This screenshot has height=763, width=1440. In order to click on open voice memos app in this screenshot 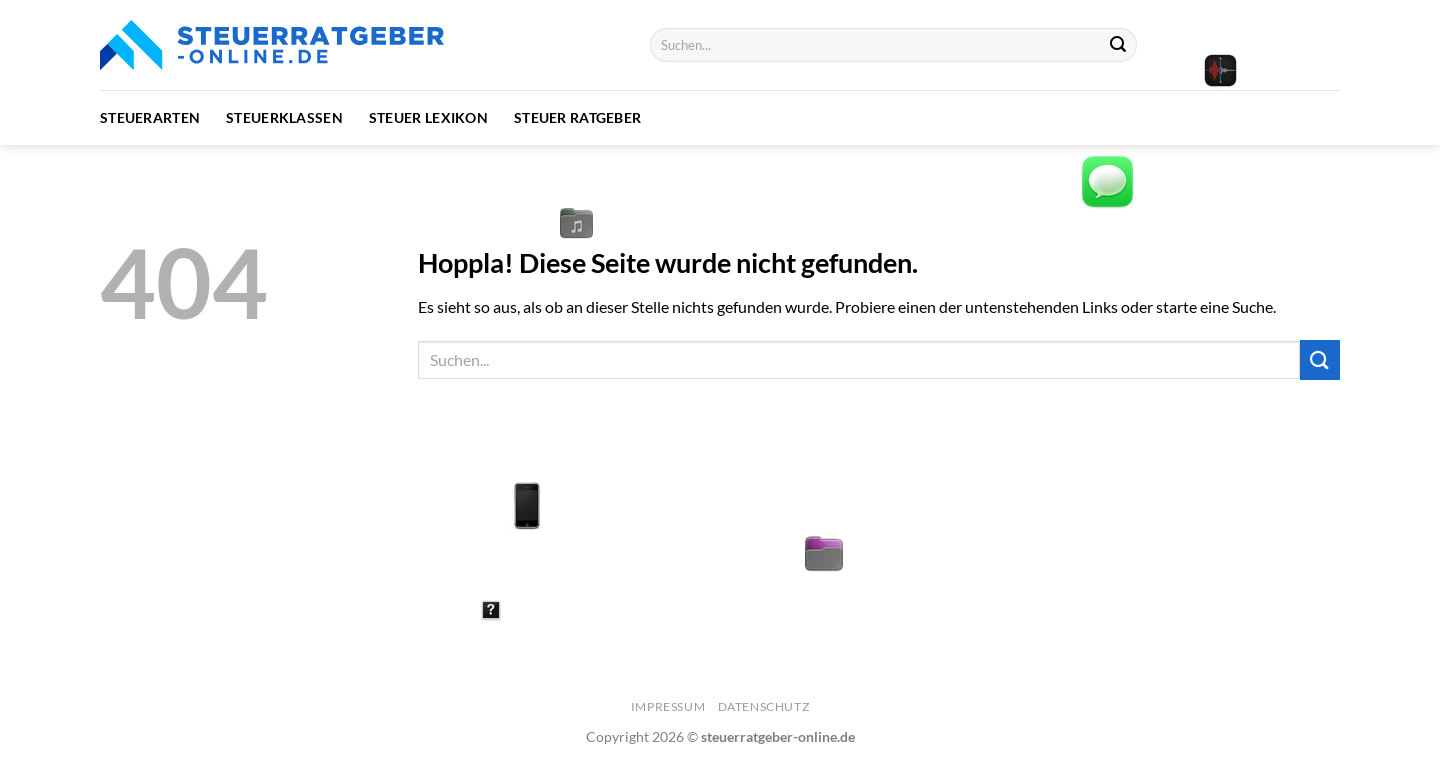, I will do `click(1220, 70)`.